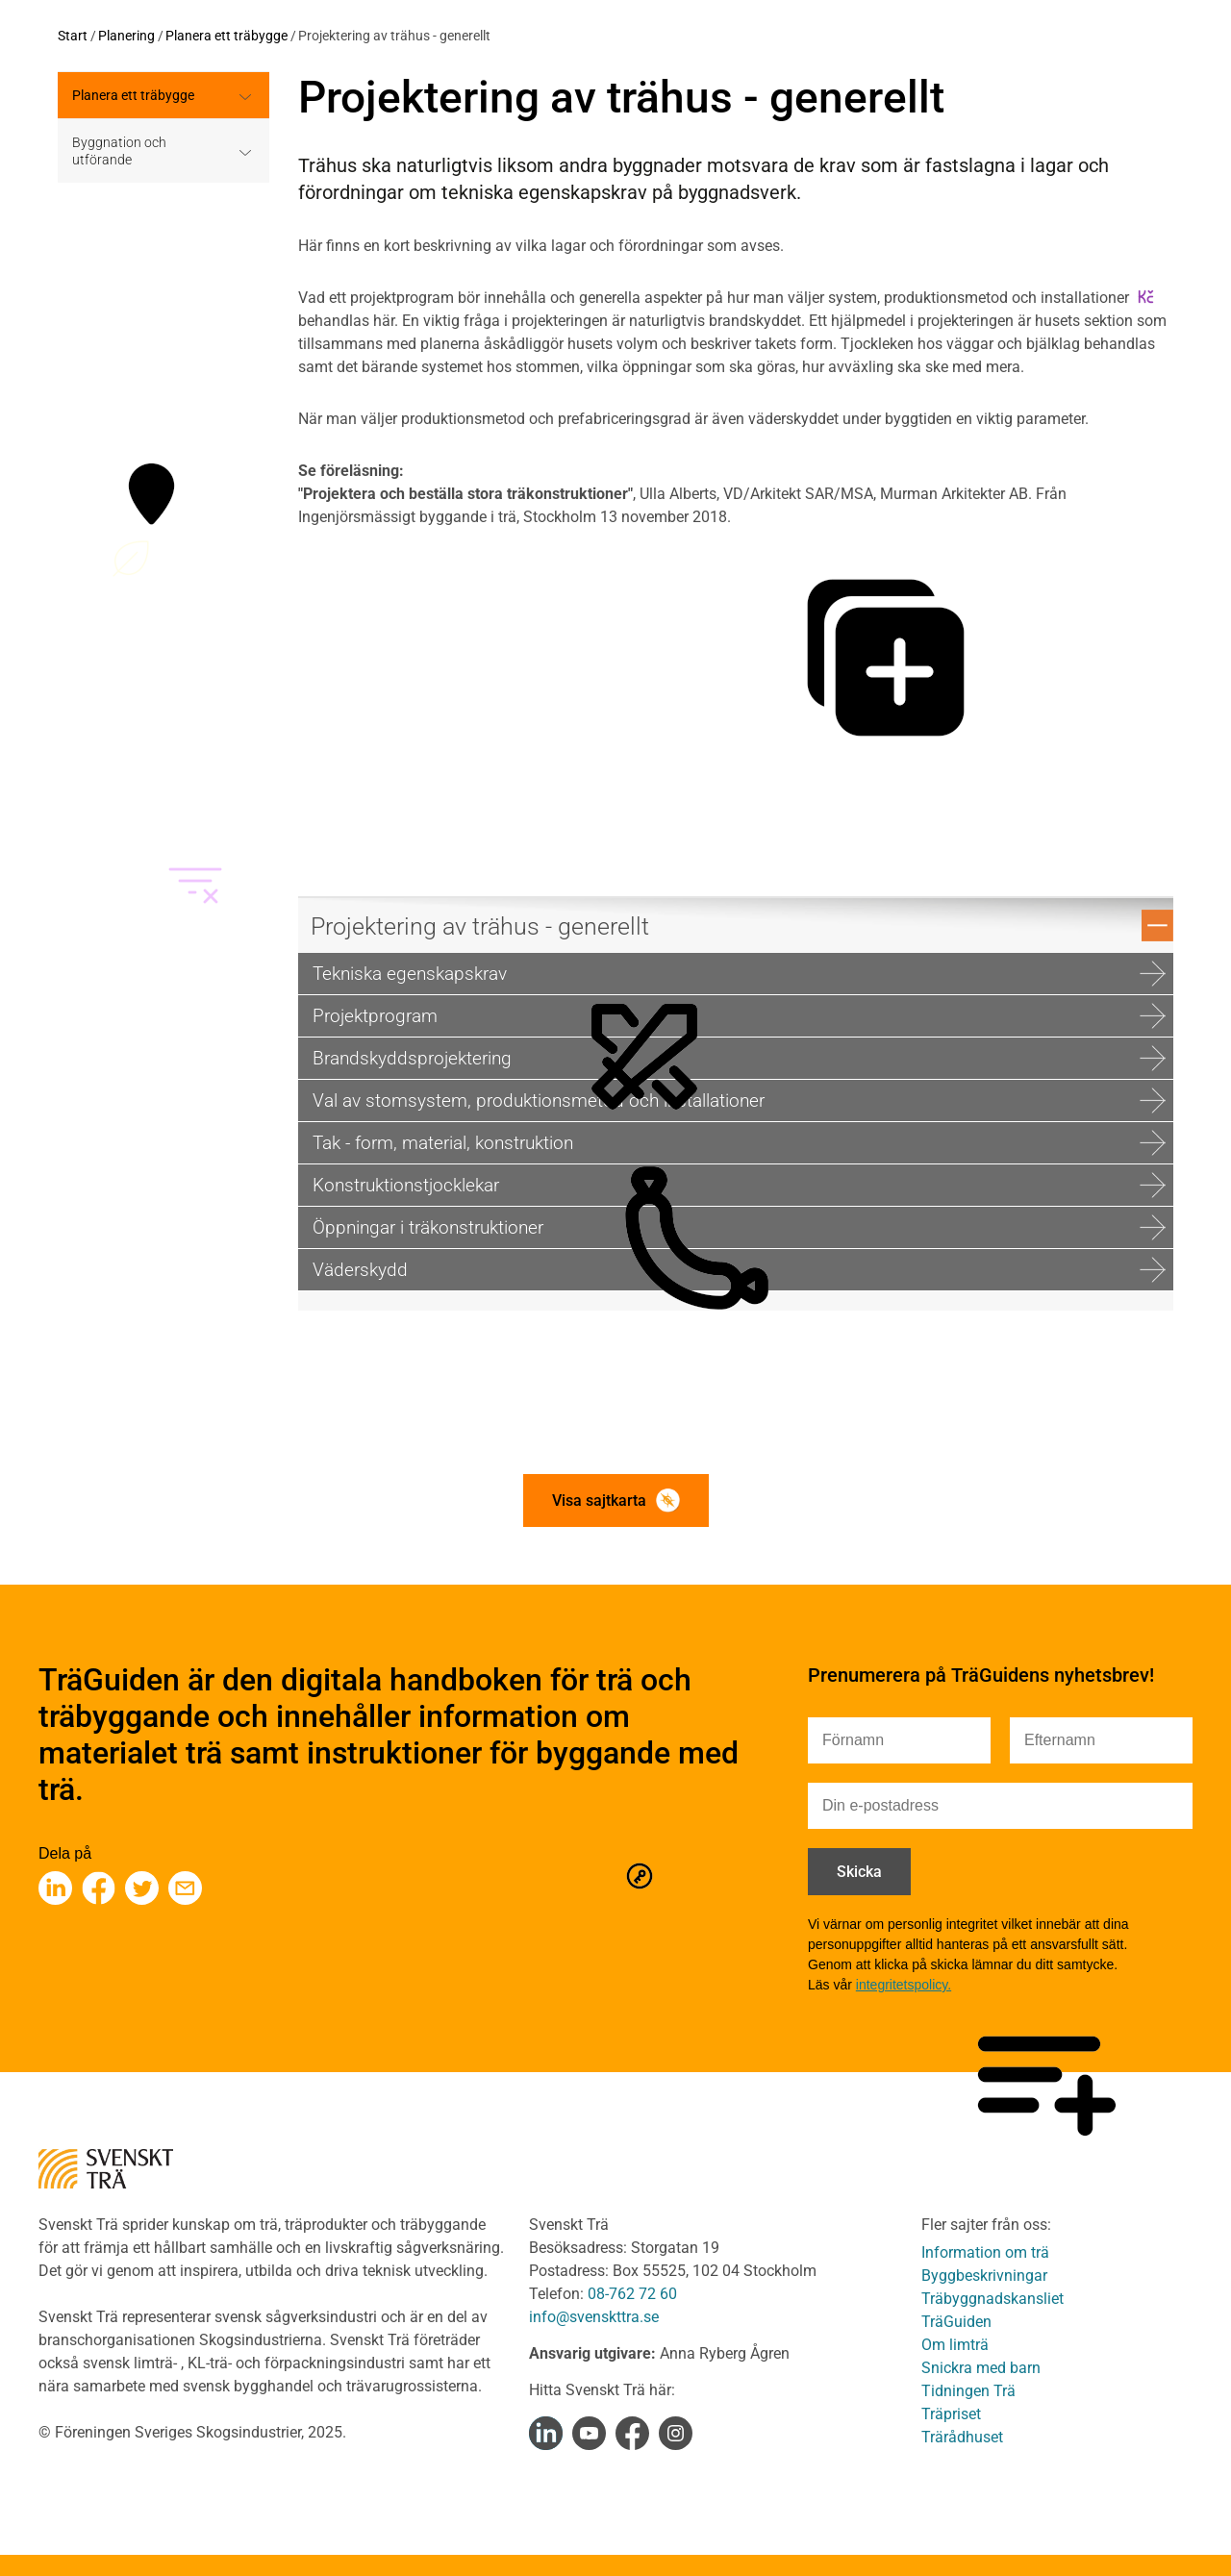  Describe the element at coordinates (693, 1241) in the screenshot. I see `food category or cuisine filter` at that location.